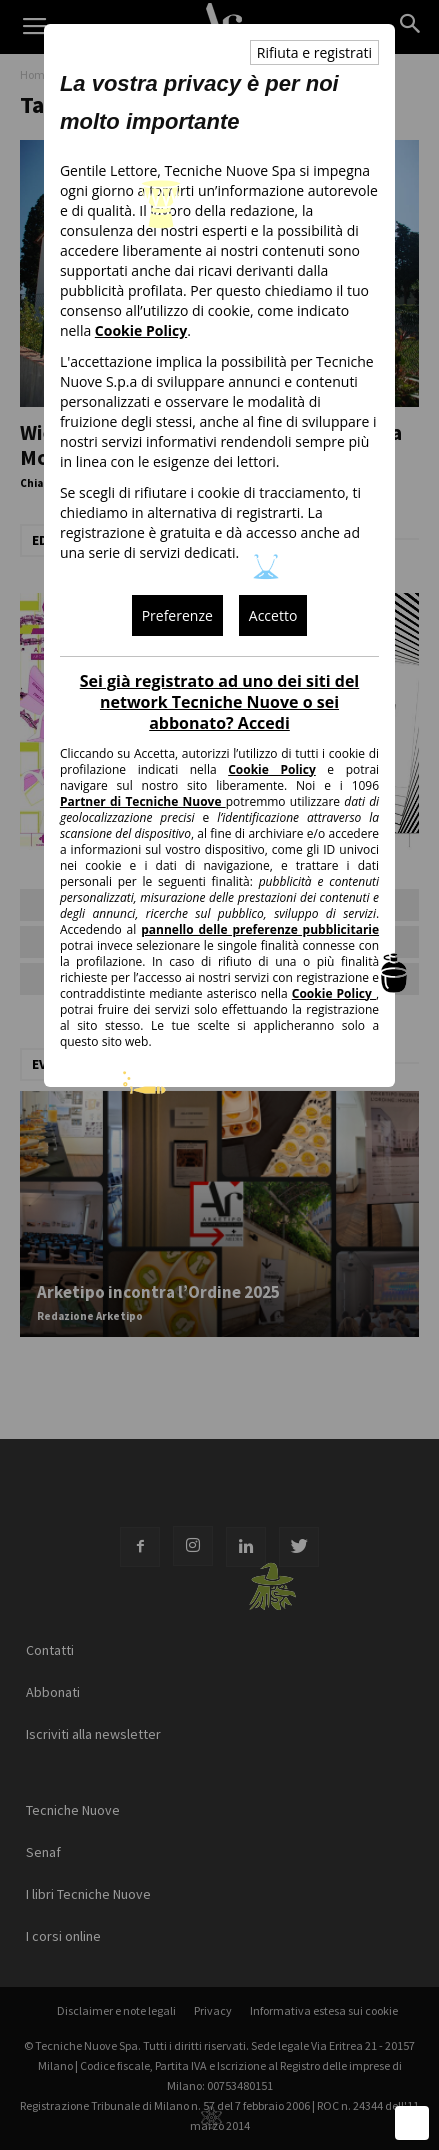  Describe the element at coordinates (266, 566) in the screenshot. I see `indicates slow loading or processing speed` at that location.